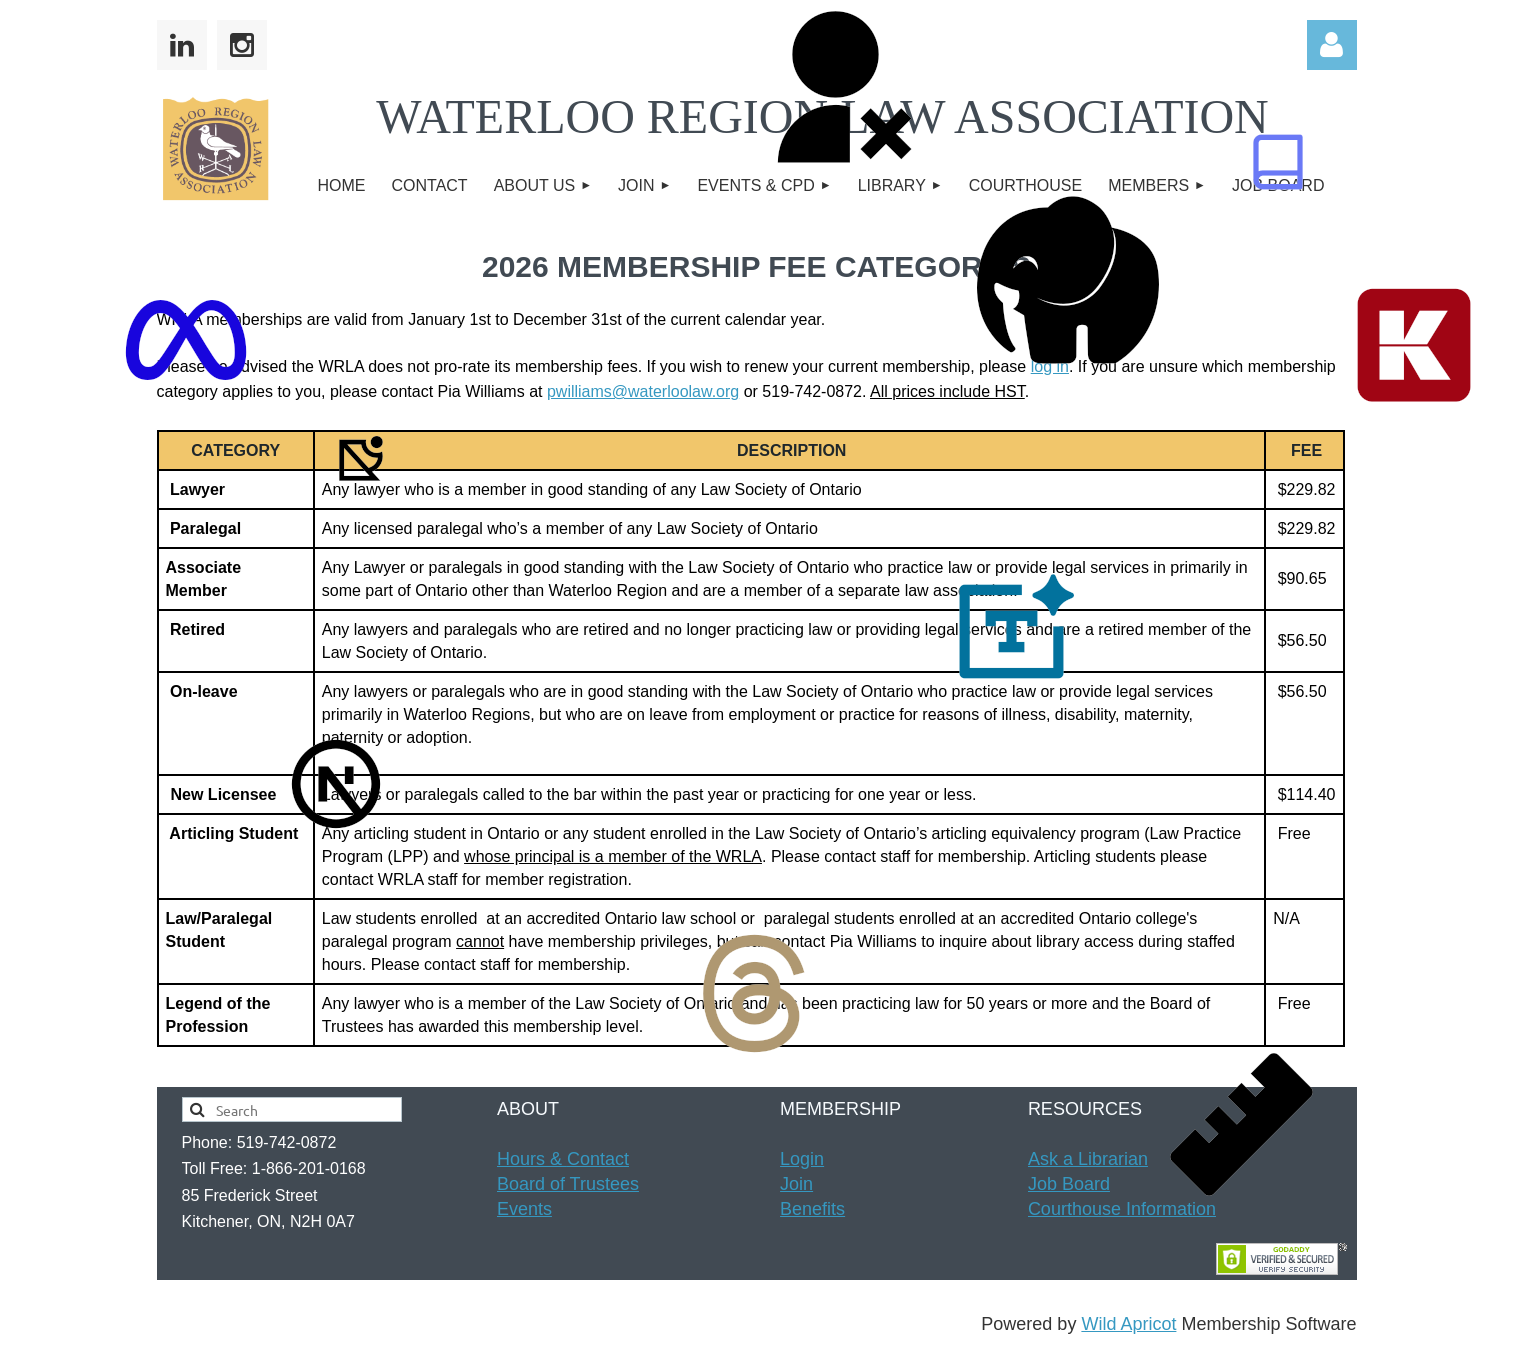 The width and height of the screenshot is (1513, 1350). Describe the element at coordinates (361, 459) in the screenshot. I see `remixicon logo` at that location.